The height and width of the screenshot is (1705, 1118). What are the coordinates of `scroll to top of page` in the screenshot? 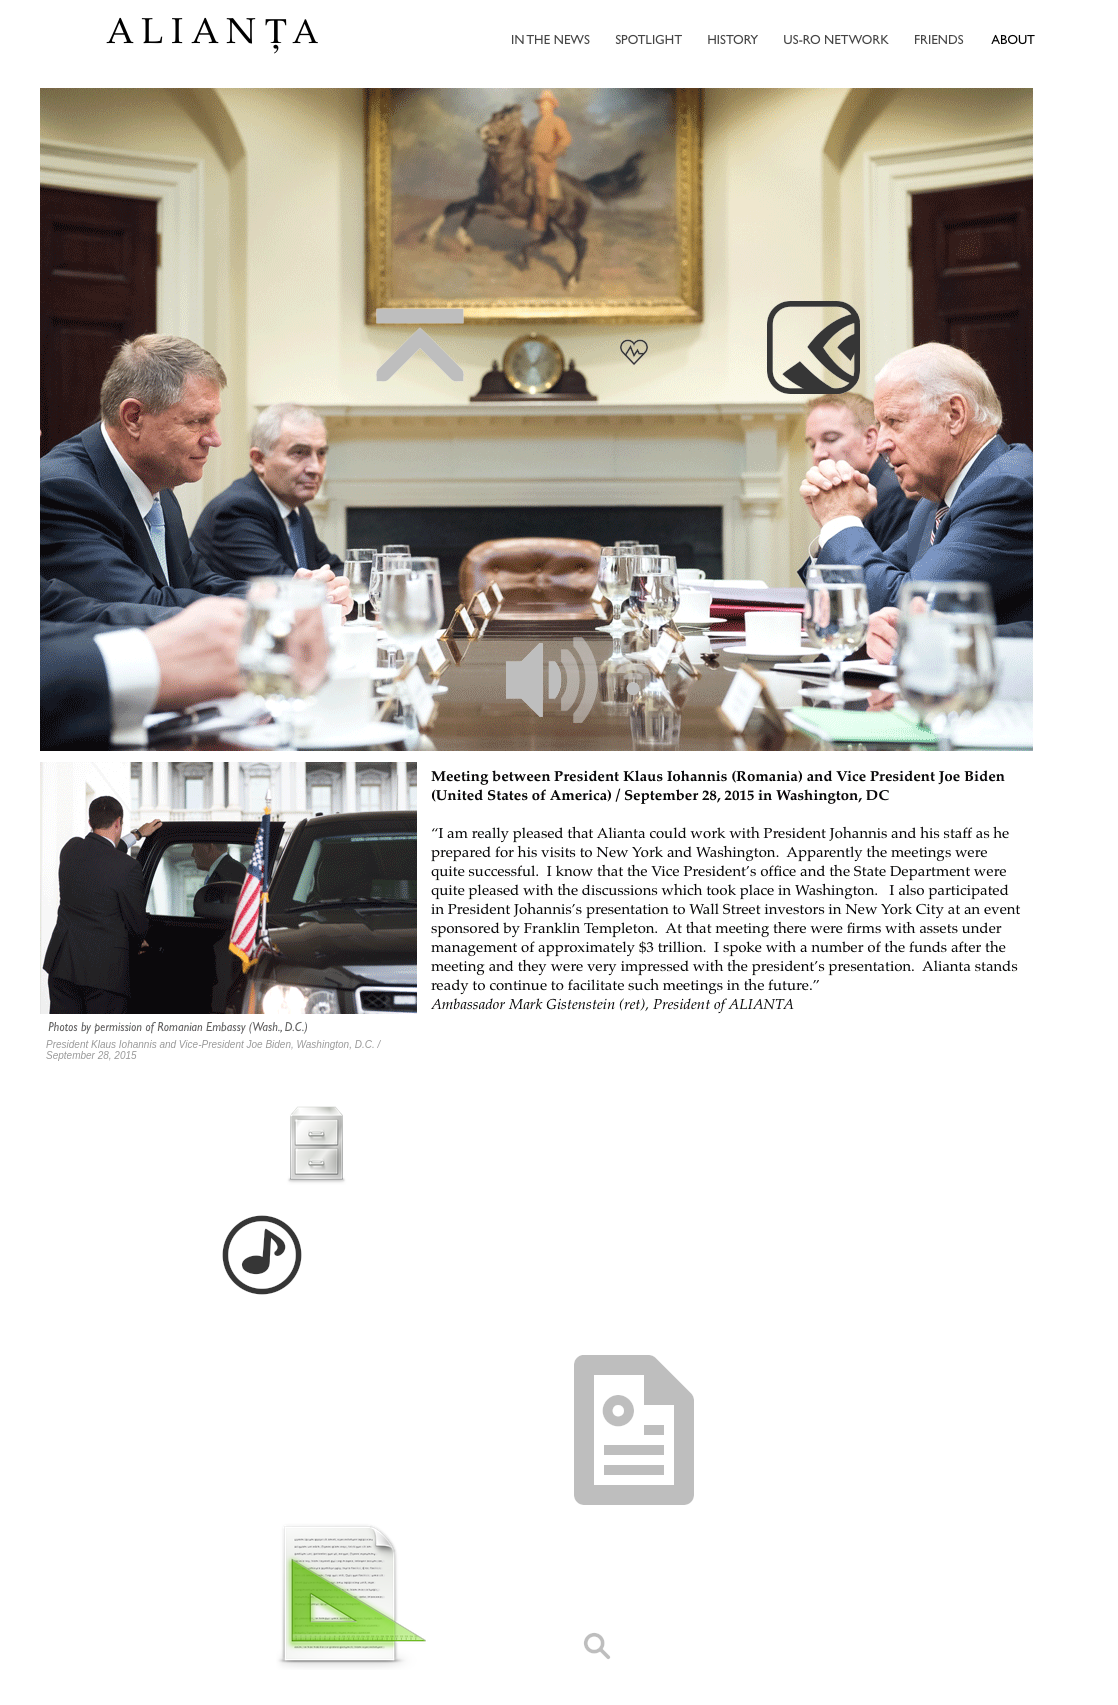 It's located at (420, 345).